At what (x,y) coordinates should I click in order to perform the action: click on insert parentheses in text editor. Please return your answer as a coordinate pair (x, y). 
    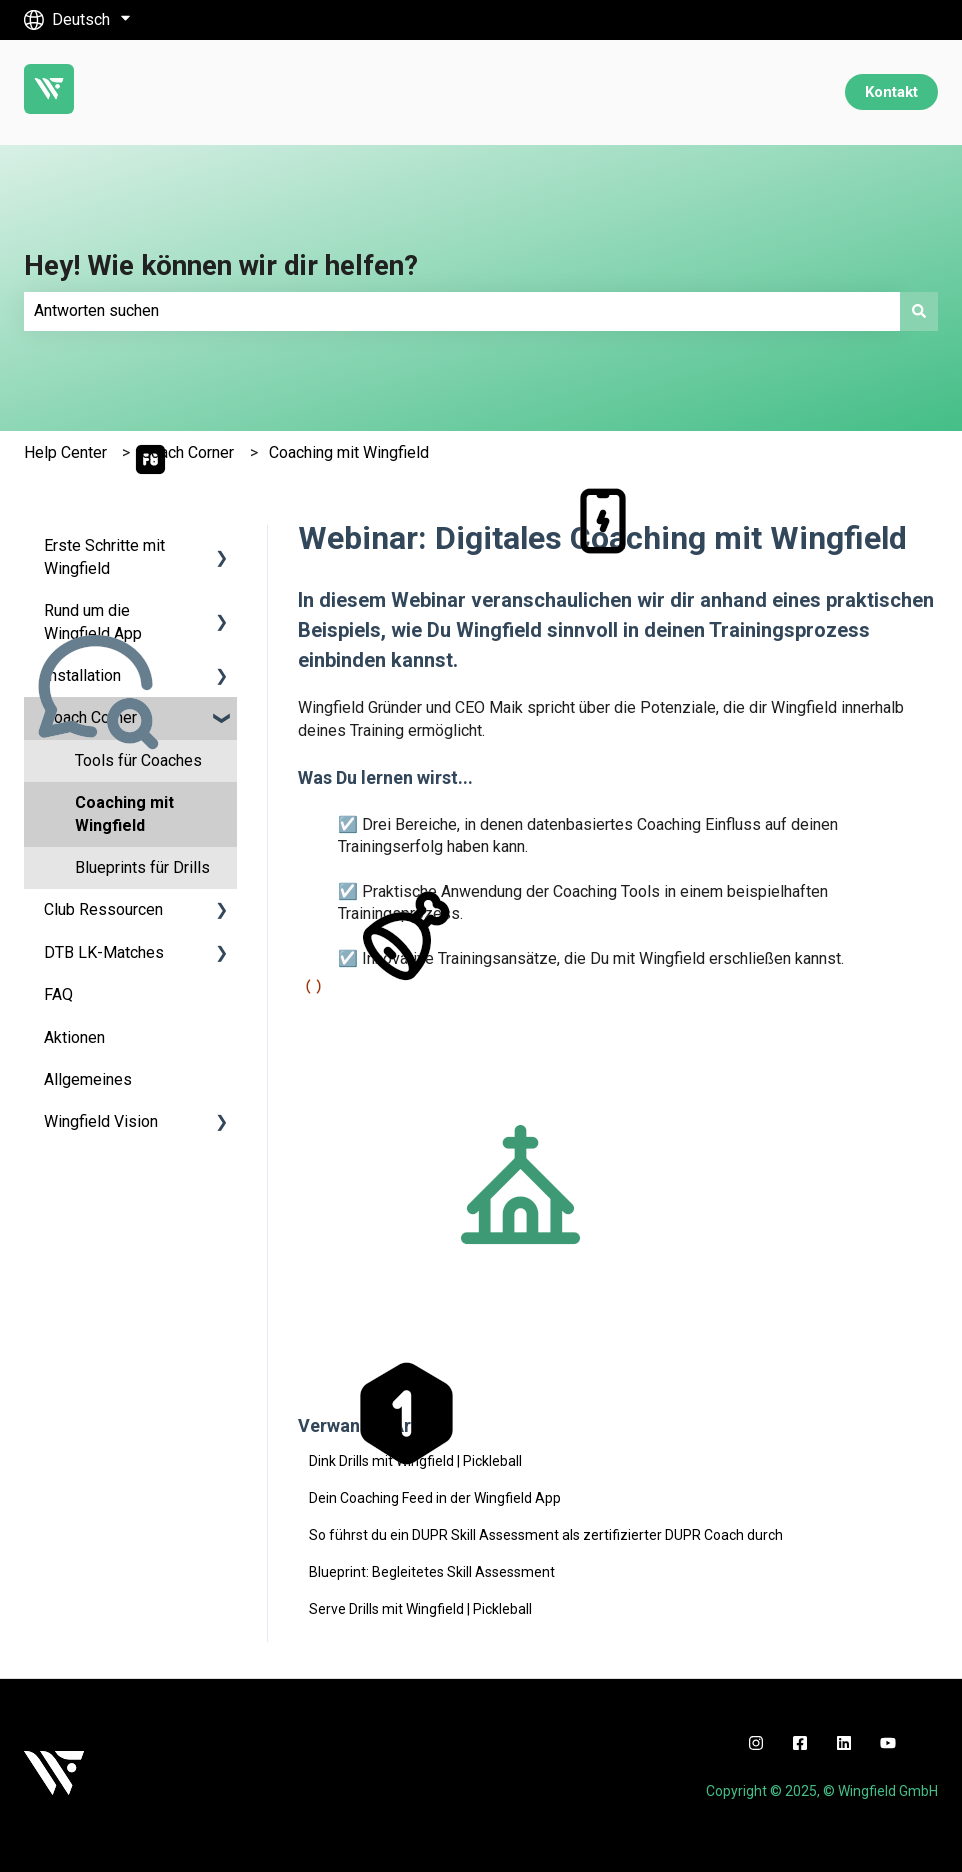
    Looking at the image, I should click on (313, 986).